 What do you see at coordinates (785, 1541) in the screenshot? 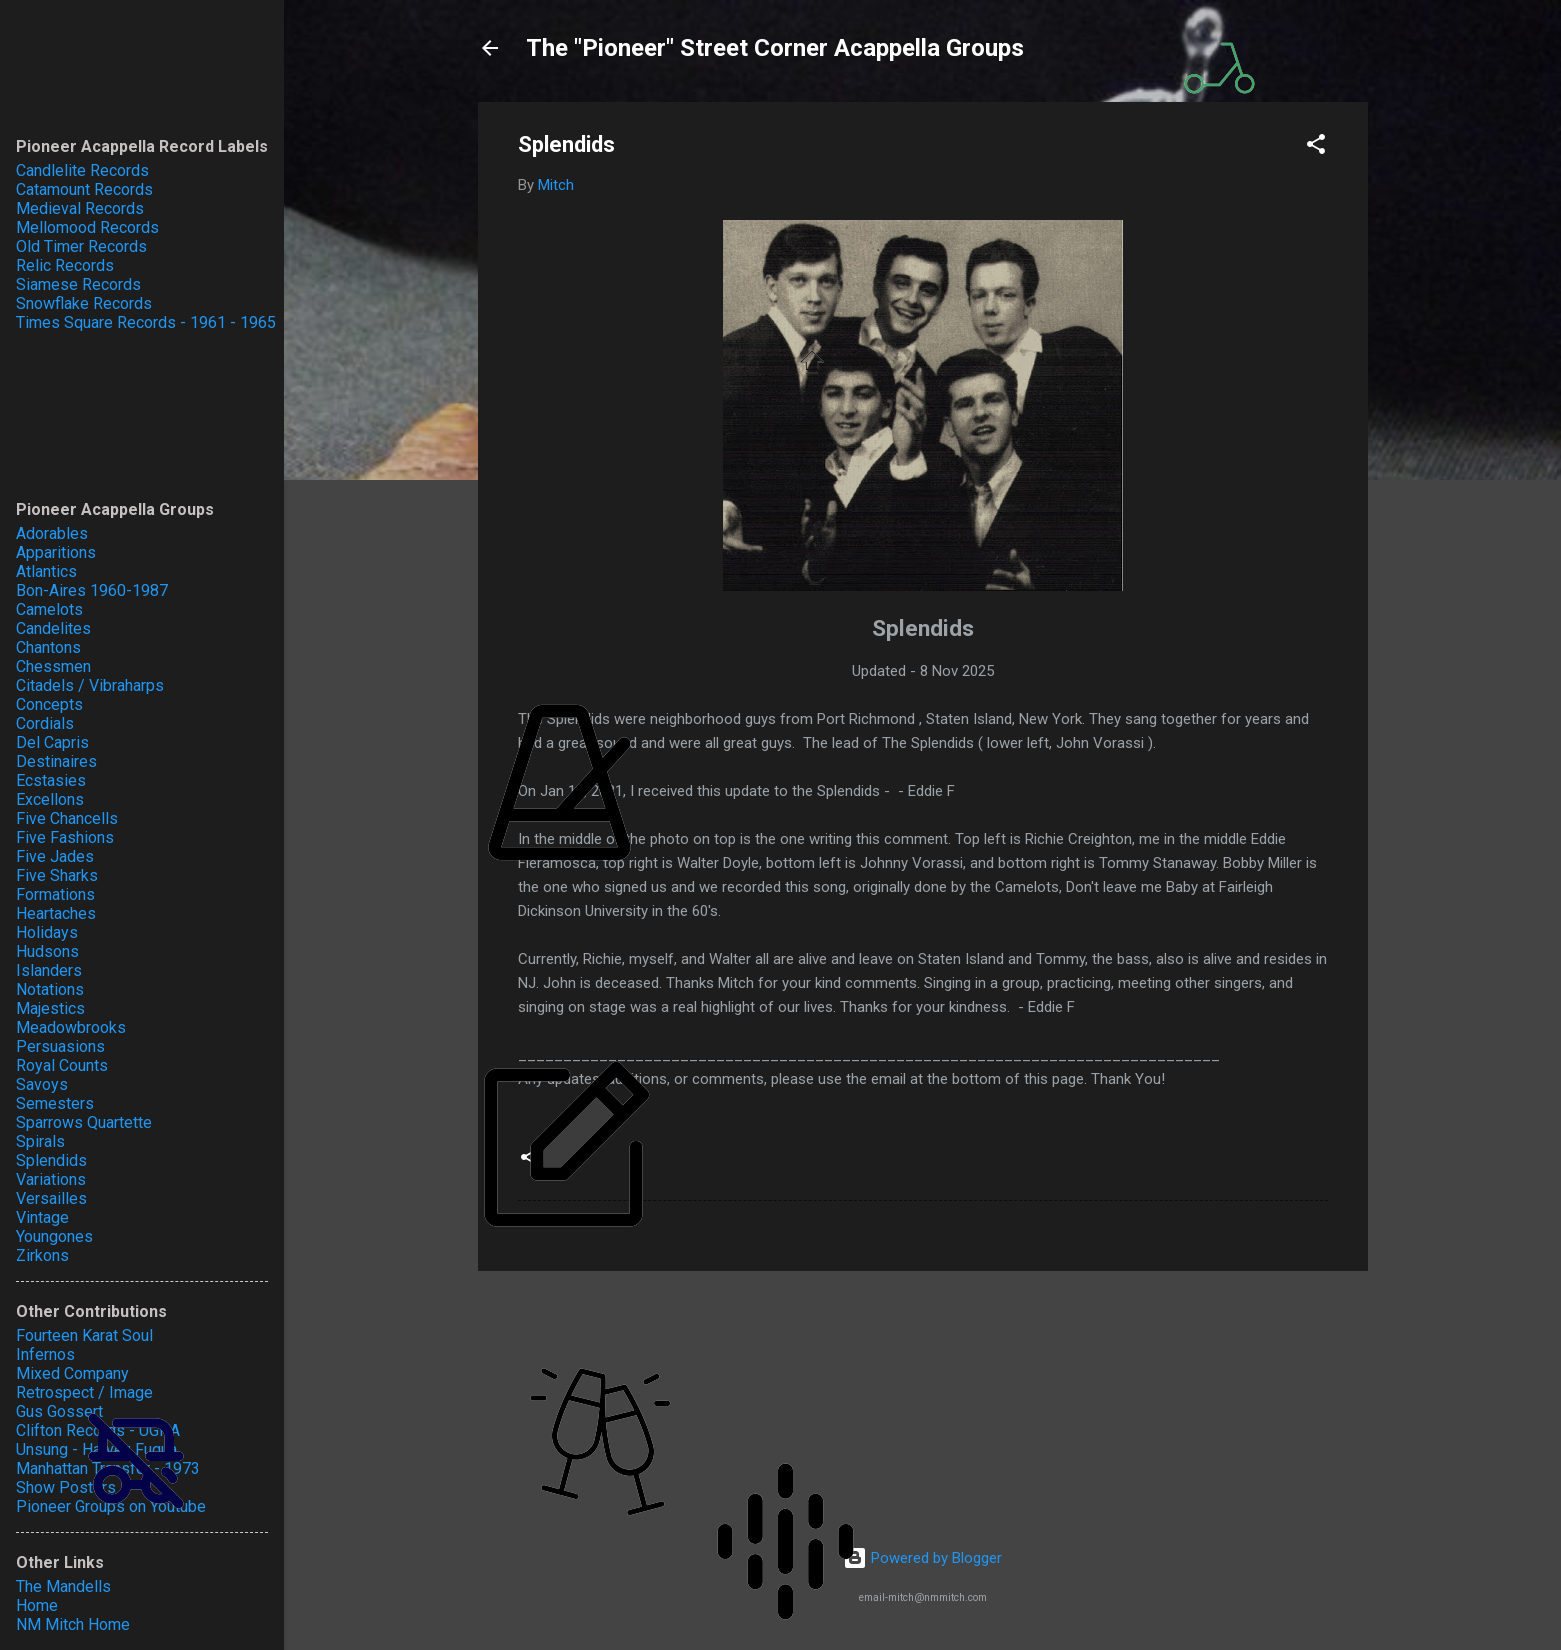
I see `open google podcasts app` at bounding box center [785, 1541].